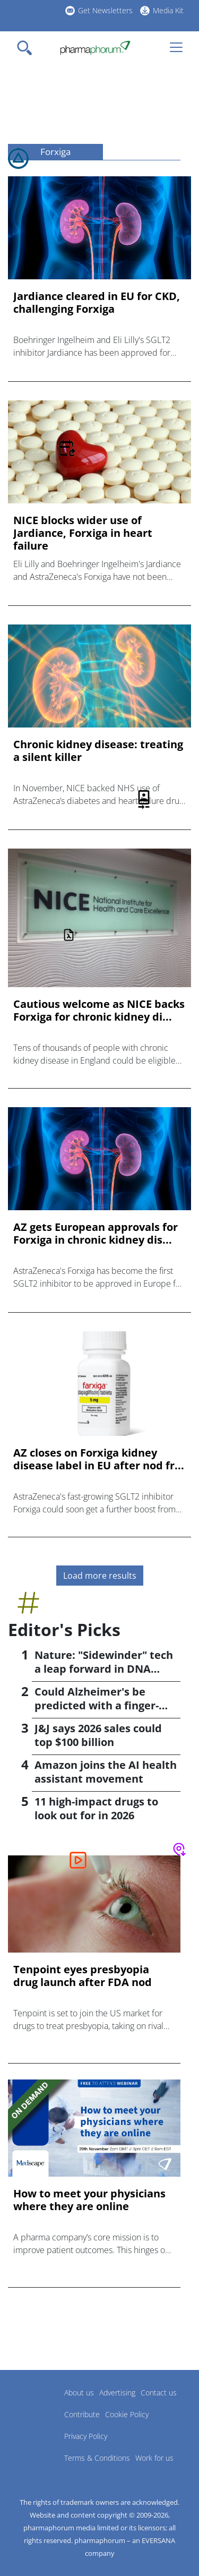 This screenshot has height=2576, width=199. I want to click on open a lambda function file, so click(68, 935).